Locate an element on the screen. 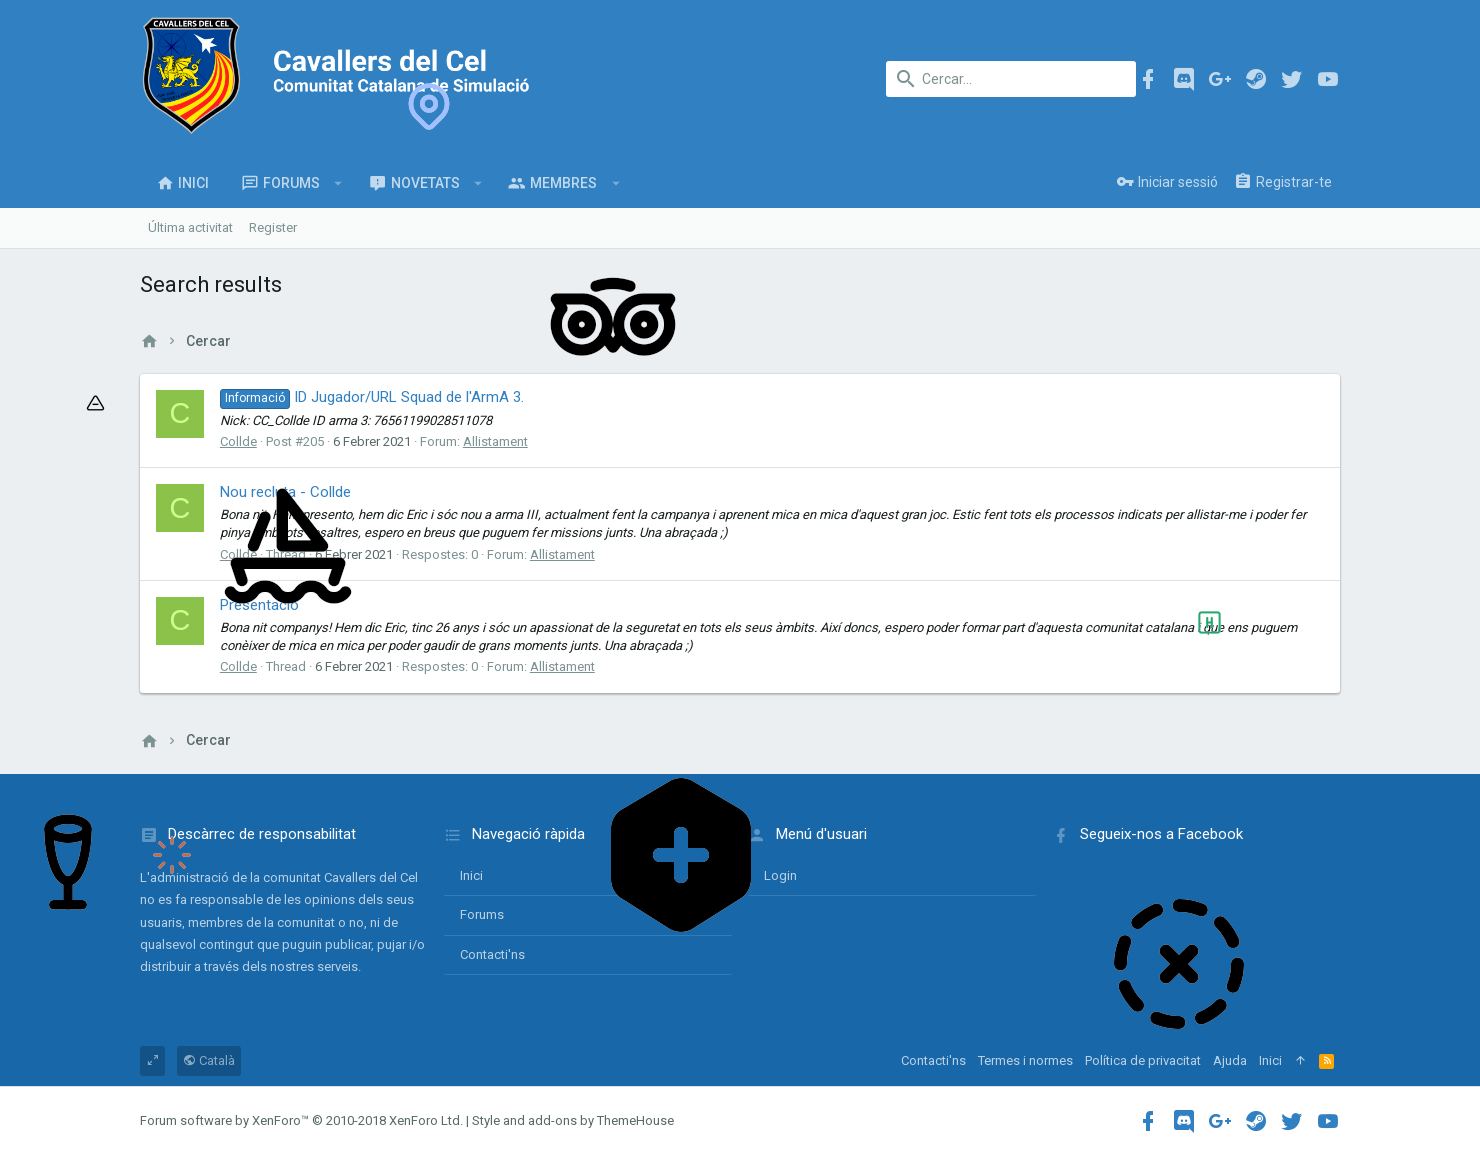 This screenshot has width=1480, height=1156. celebrate an achievement or milestone is located at coordinates (68, 862).